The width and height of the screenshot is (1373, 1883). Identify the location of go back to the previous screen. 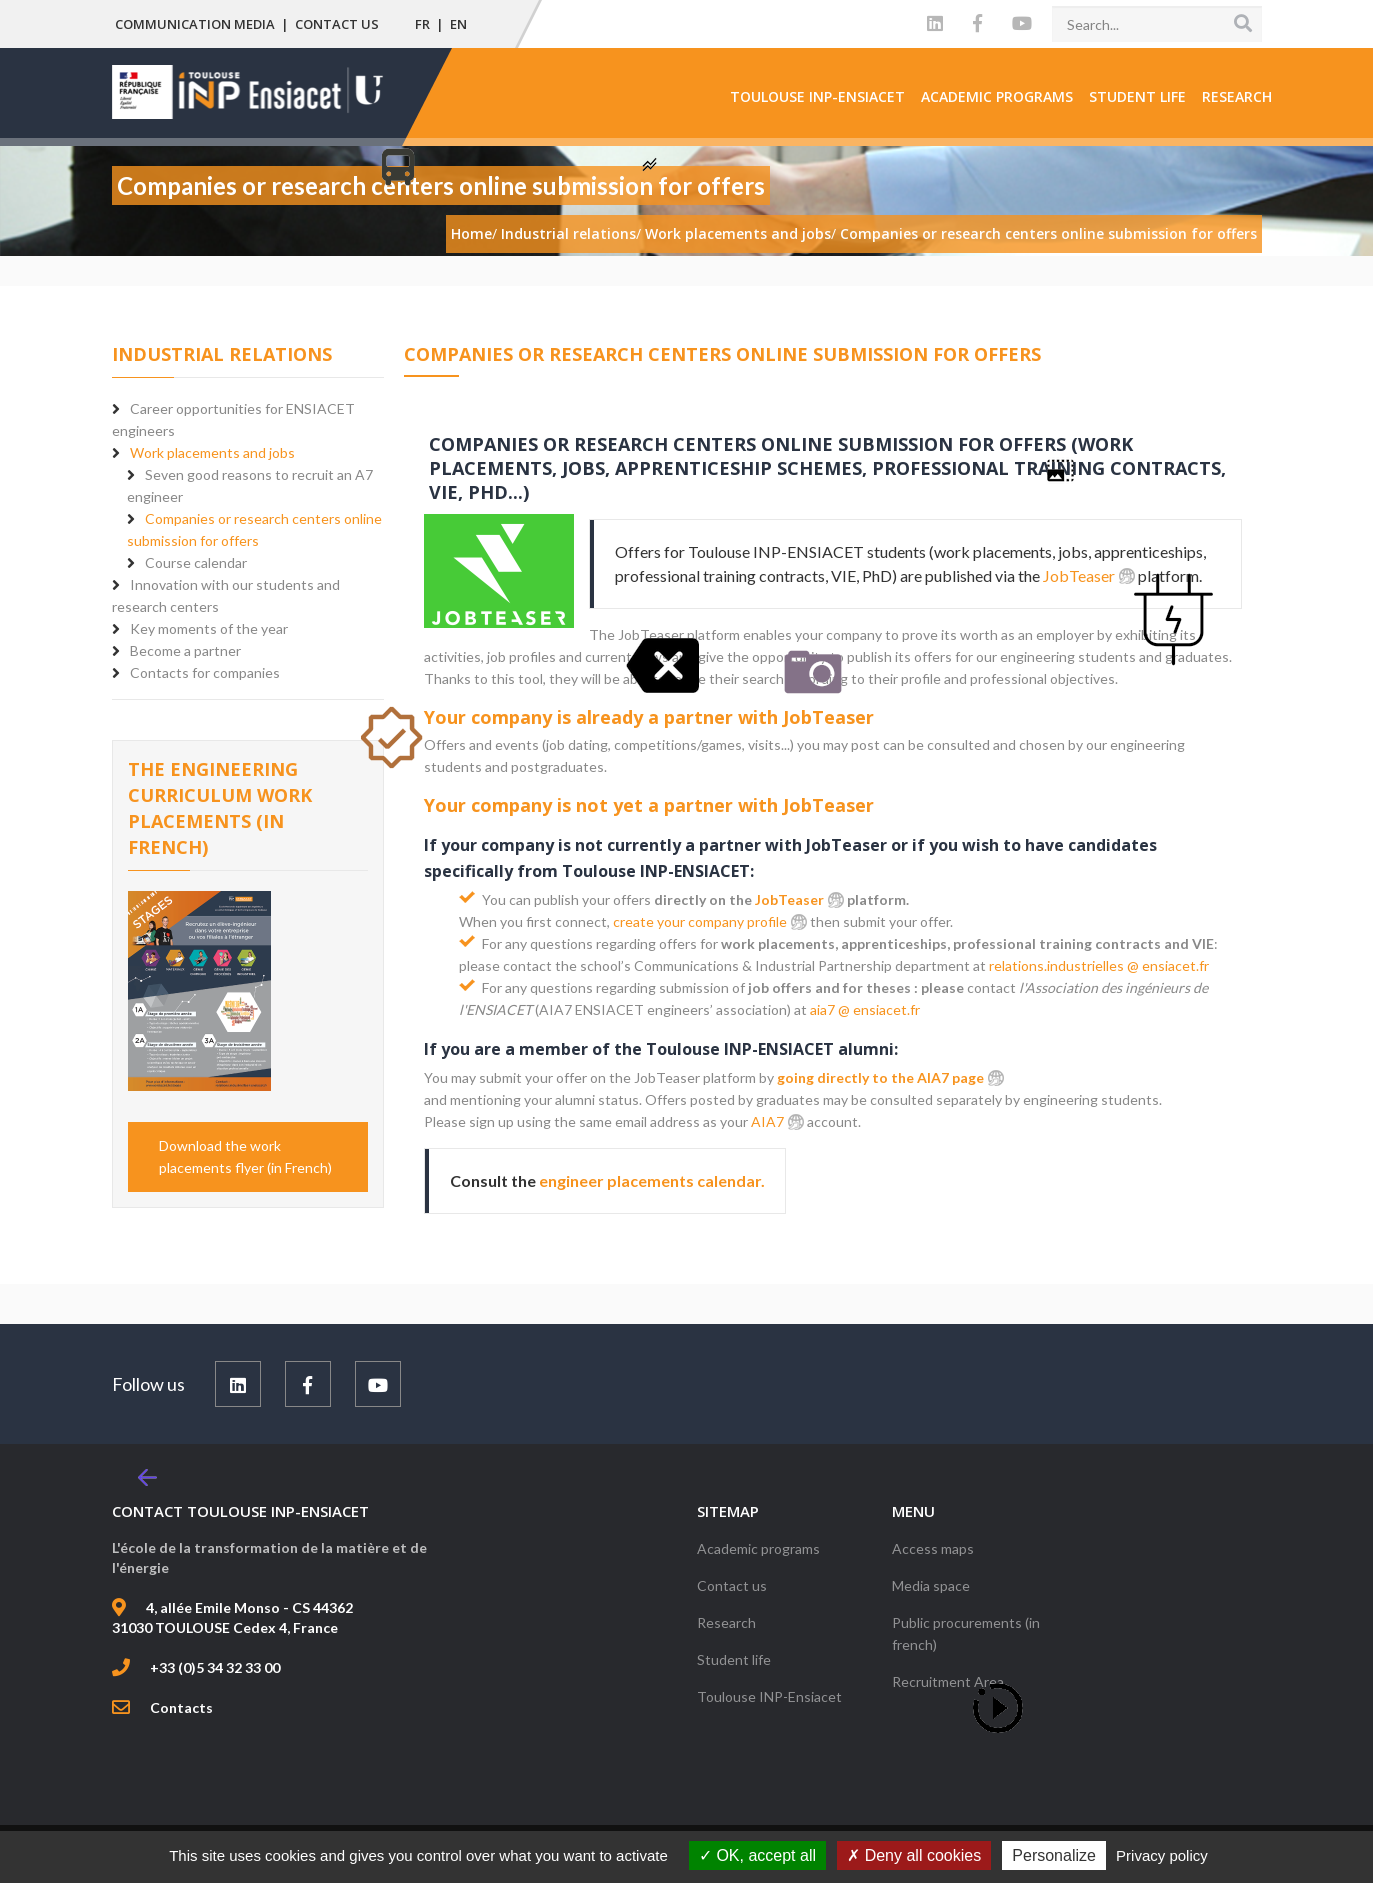
(147, 1477).